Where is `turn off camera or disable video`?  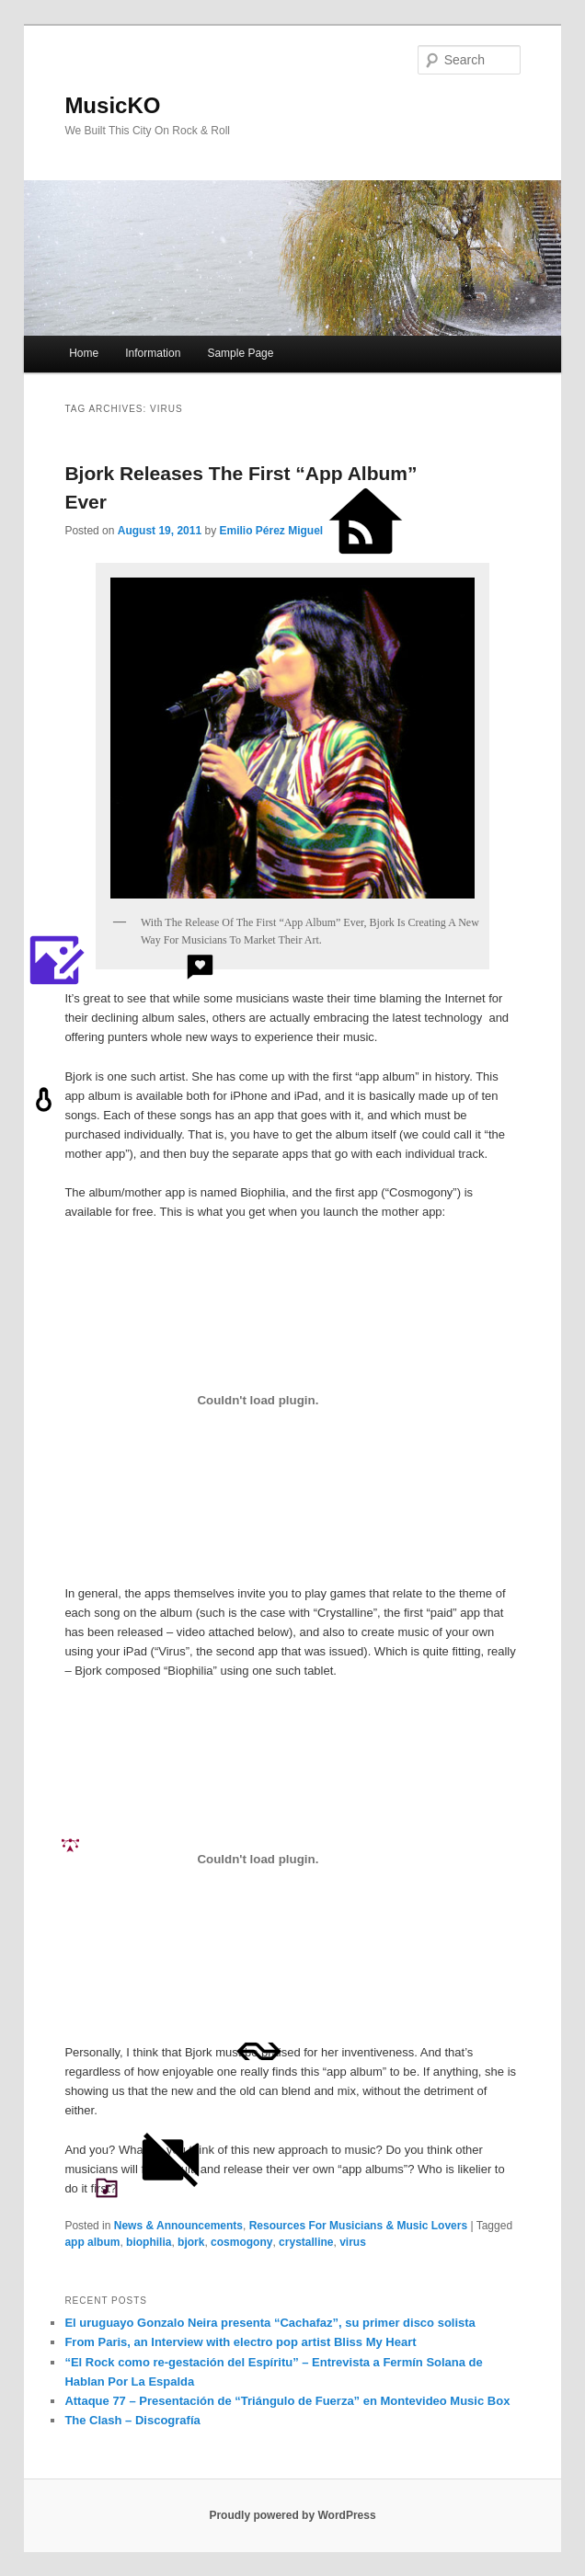 turn off camera or disable video is located at coordinates (170, 2159).